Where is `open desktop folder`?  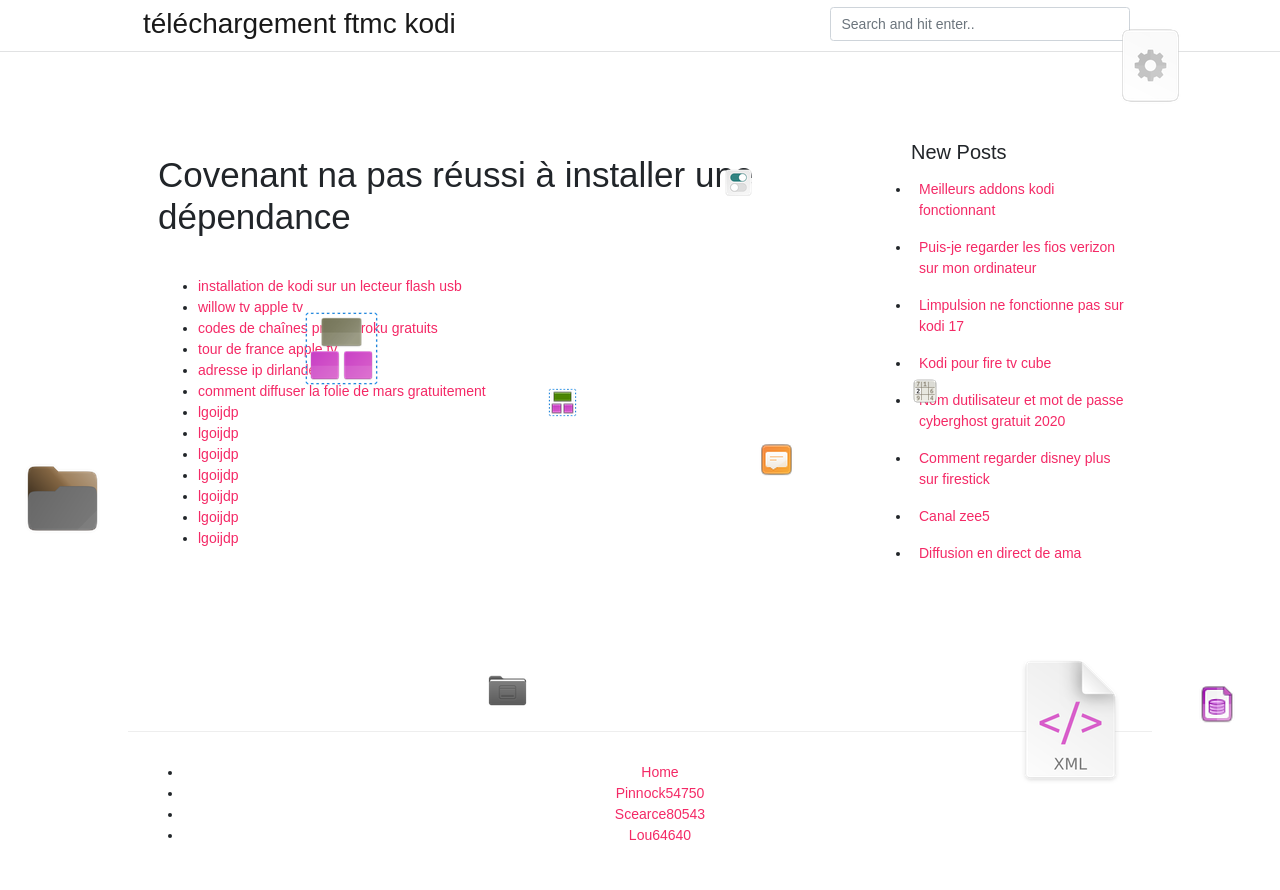 open desktop folder is located at coordinates (507, 690).